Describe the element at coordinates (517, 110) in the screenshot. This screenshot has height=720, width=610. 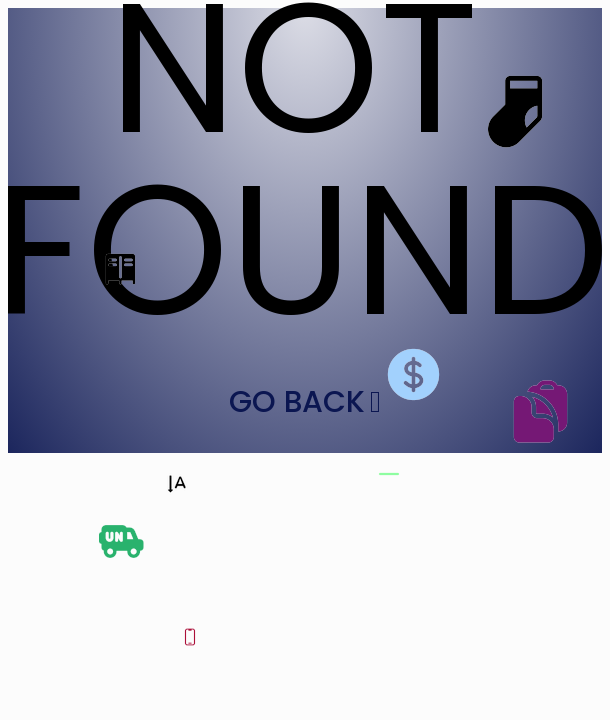
I see `browse clothing or apparel items` at that location.